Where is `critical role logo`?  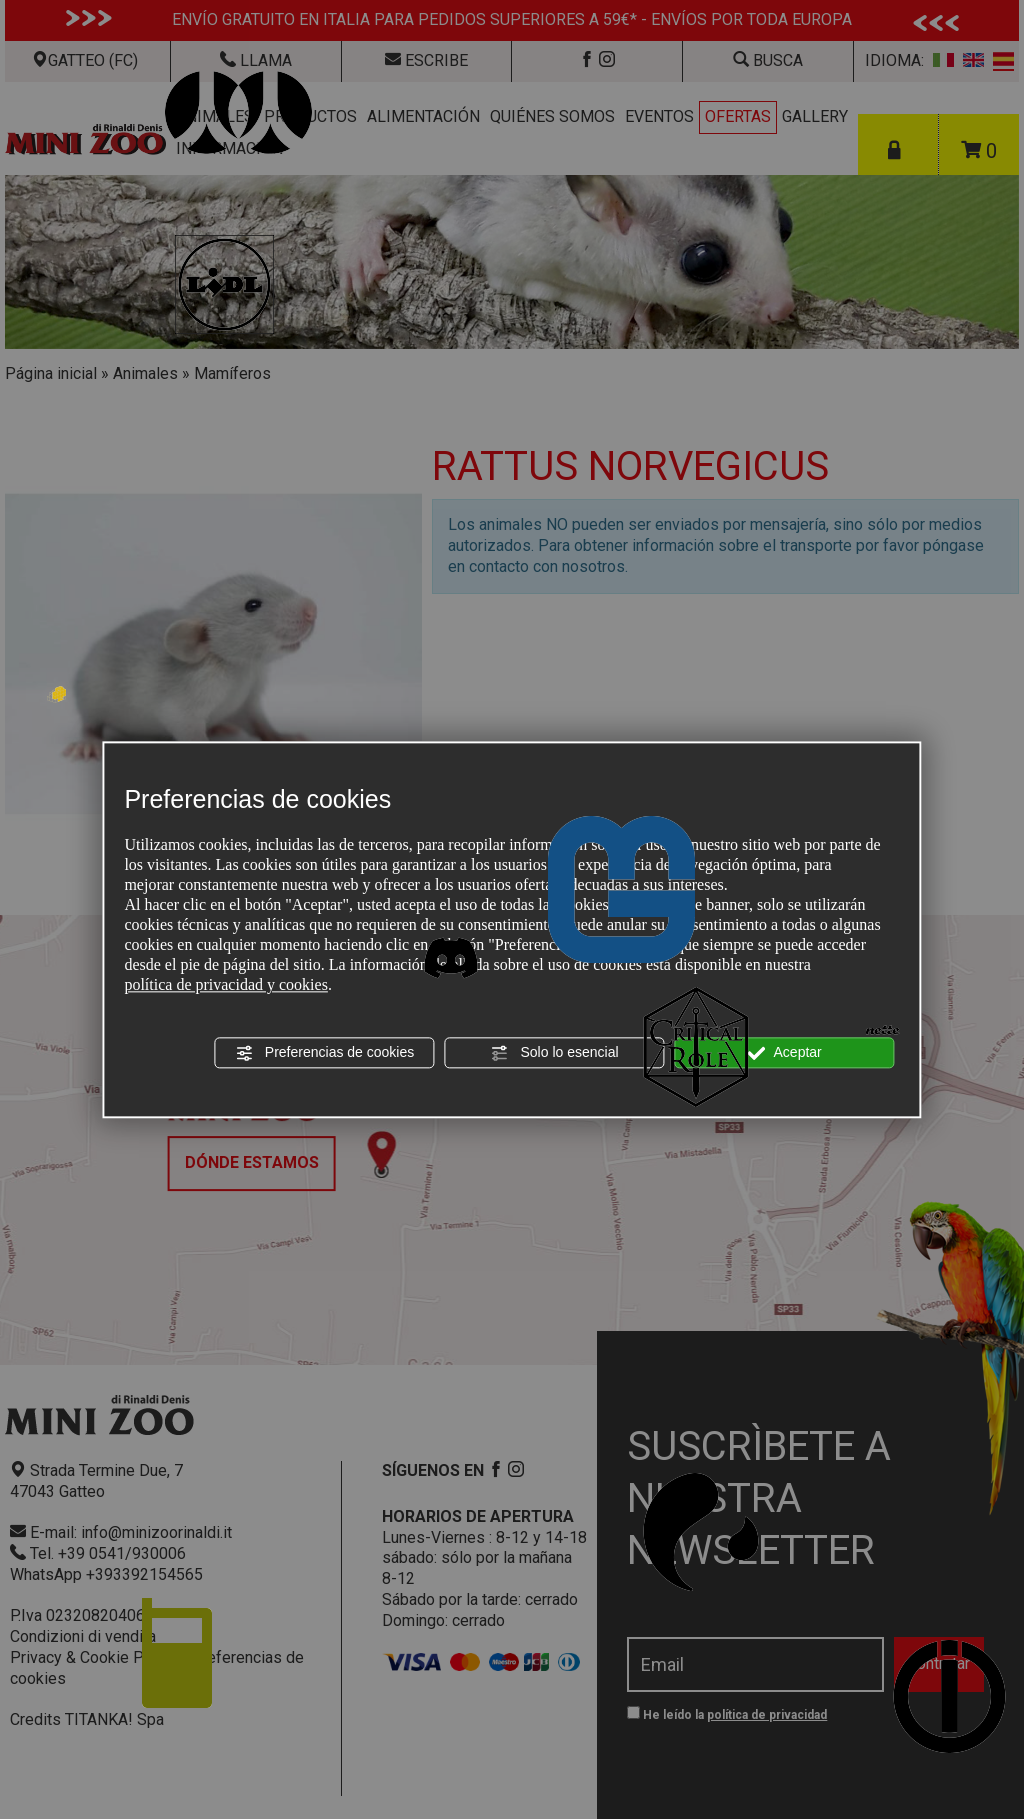 critical role logo is located at coordinates (696, 1047).